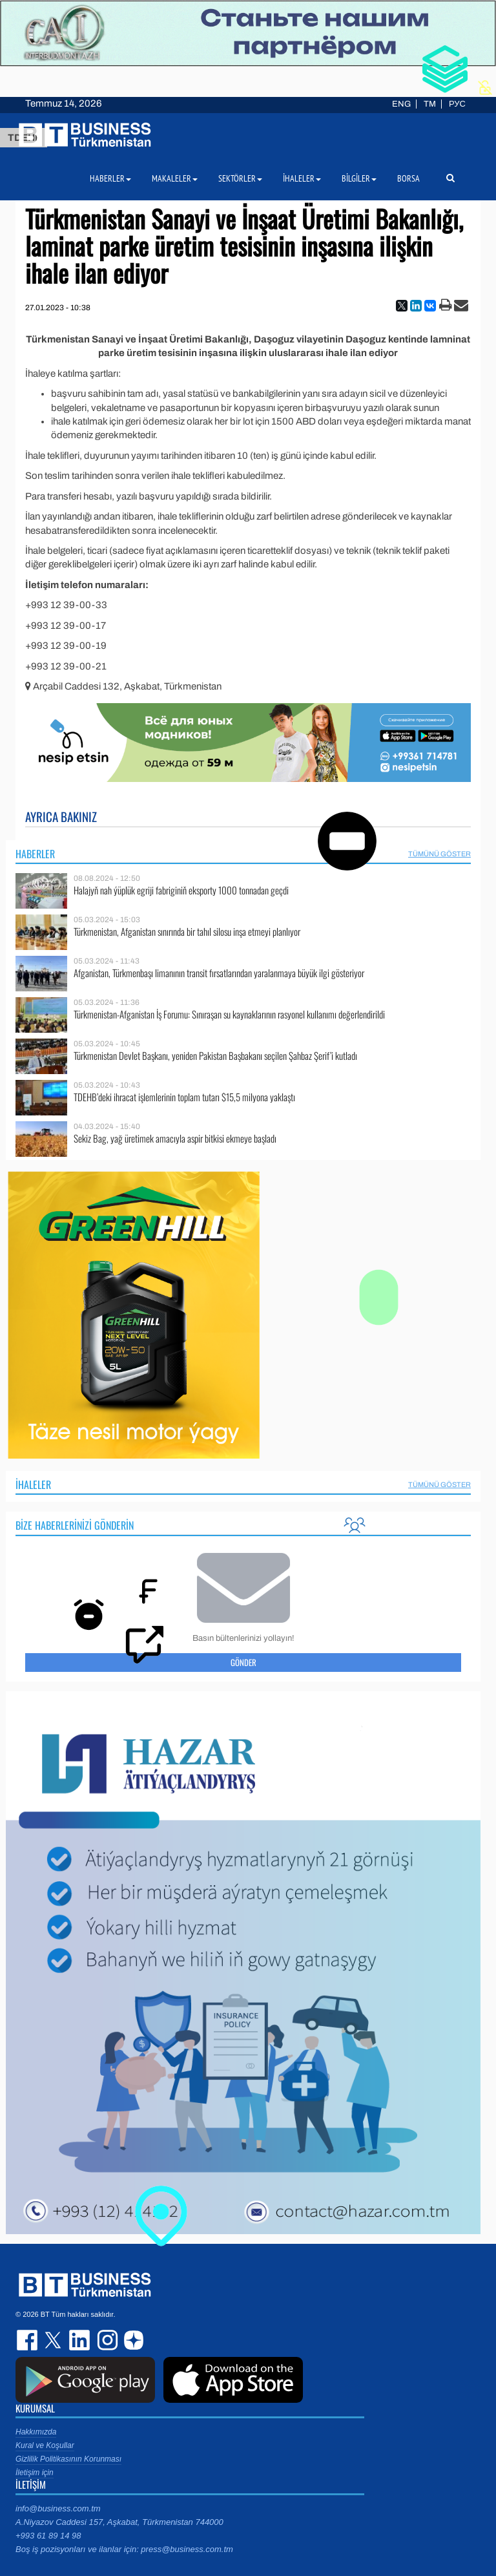 This screenshot has width=496, height=2576. Describe the element at coordinates (378, 1297) in the screenshot. I see `access medication or pharmacy features` at that location.